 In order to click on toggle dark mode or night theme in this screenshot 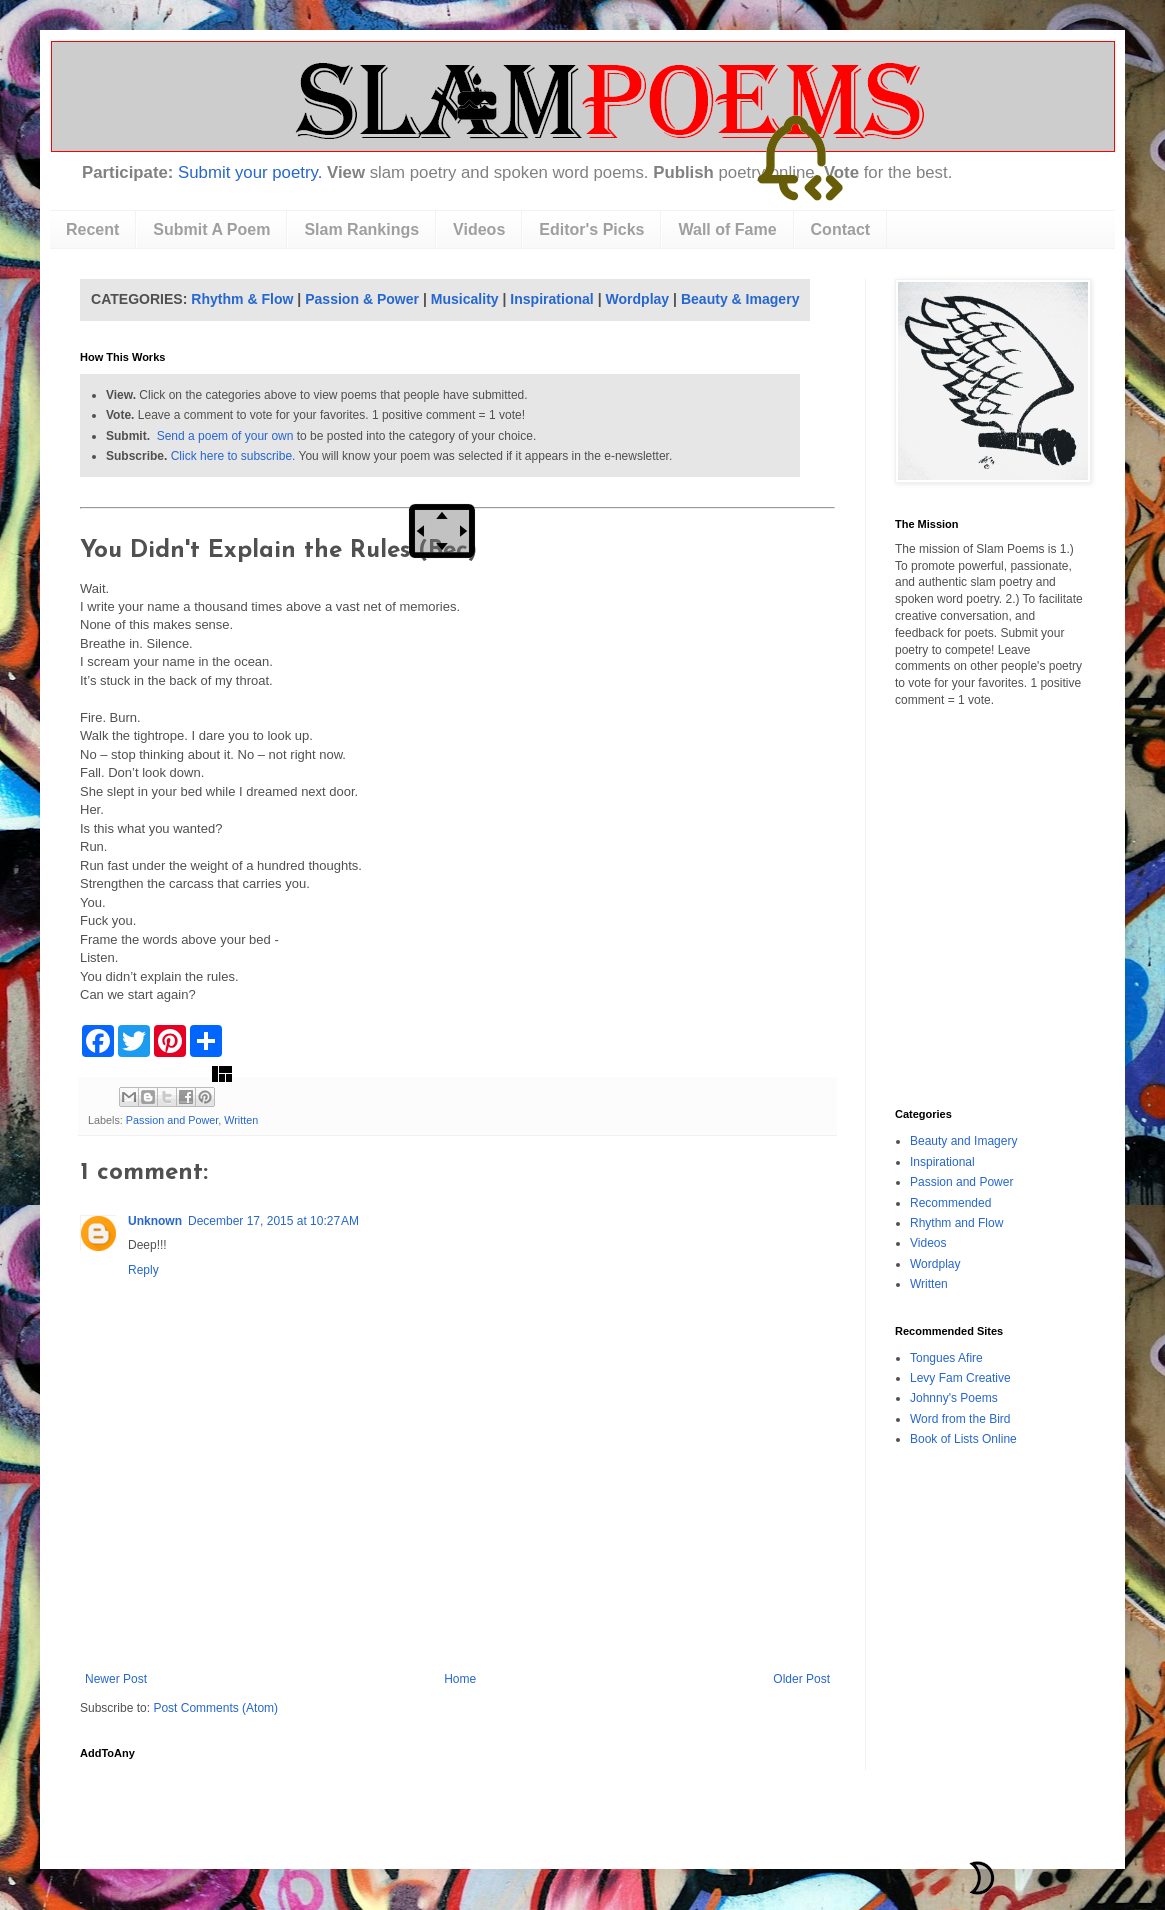, I will do `click(981, 1878)`.